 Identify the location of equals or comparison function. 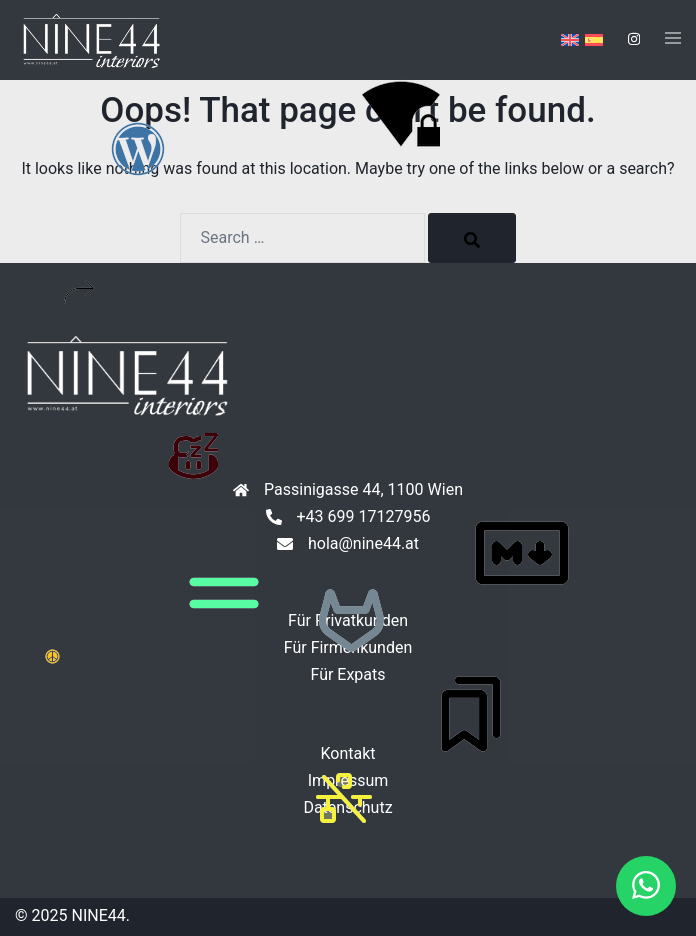
(224, 593).